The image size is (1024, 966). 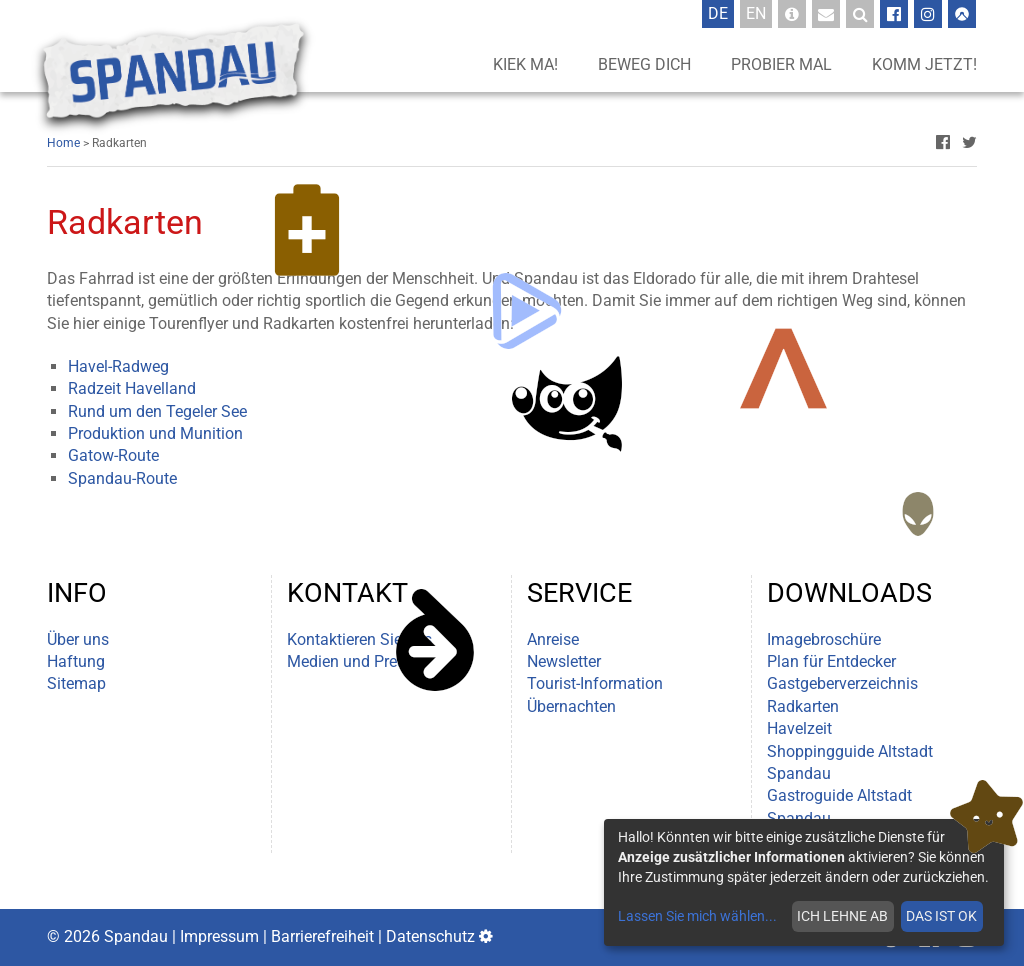 I want to click on gleam programming language logo, so click(x=986, y=816).